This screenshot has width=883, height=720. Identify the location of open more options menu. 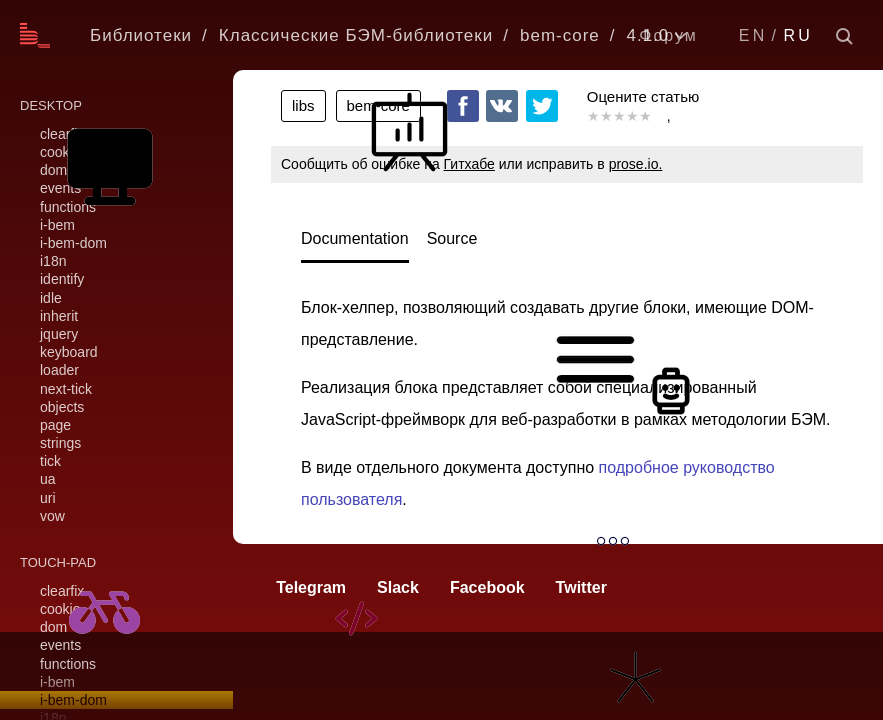
(613, 541).